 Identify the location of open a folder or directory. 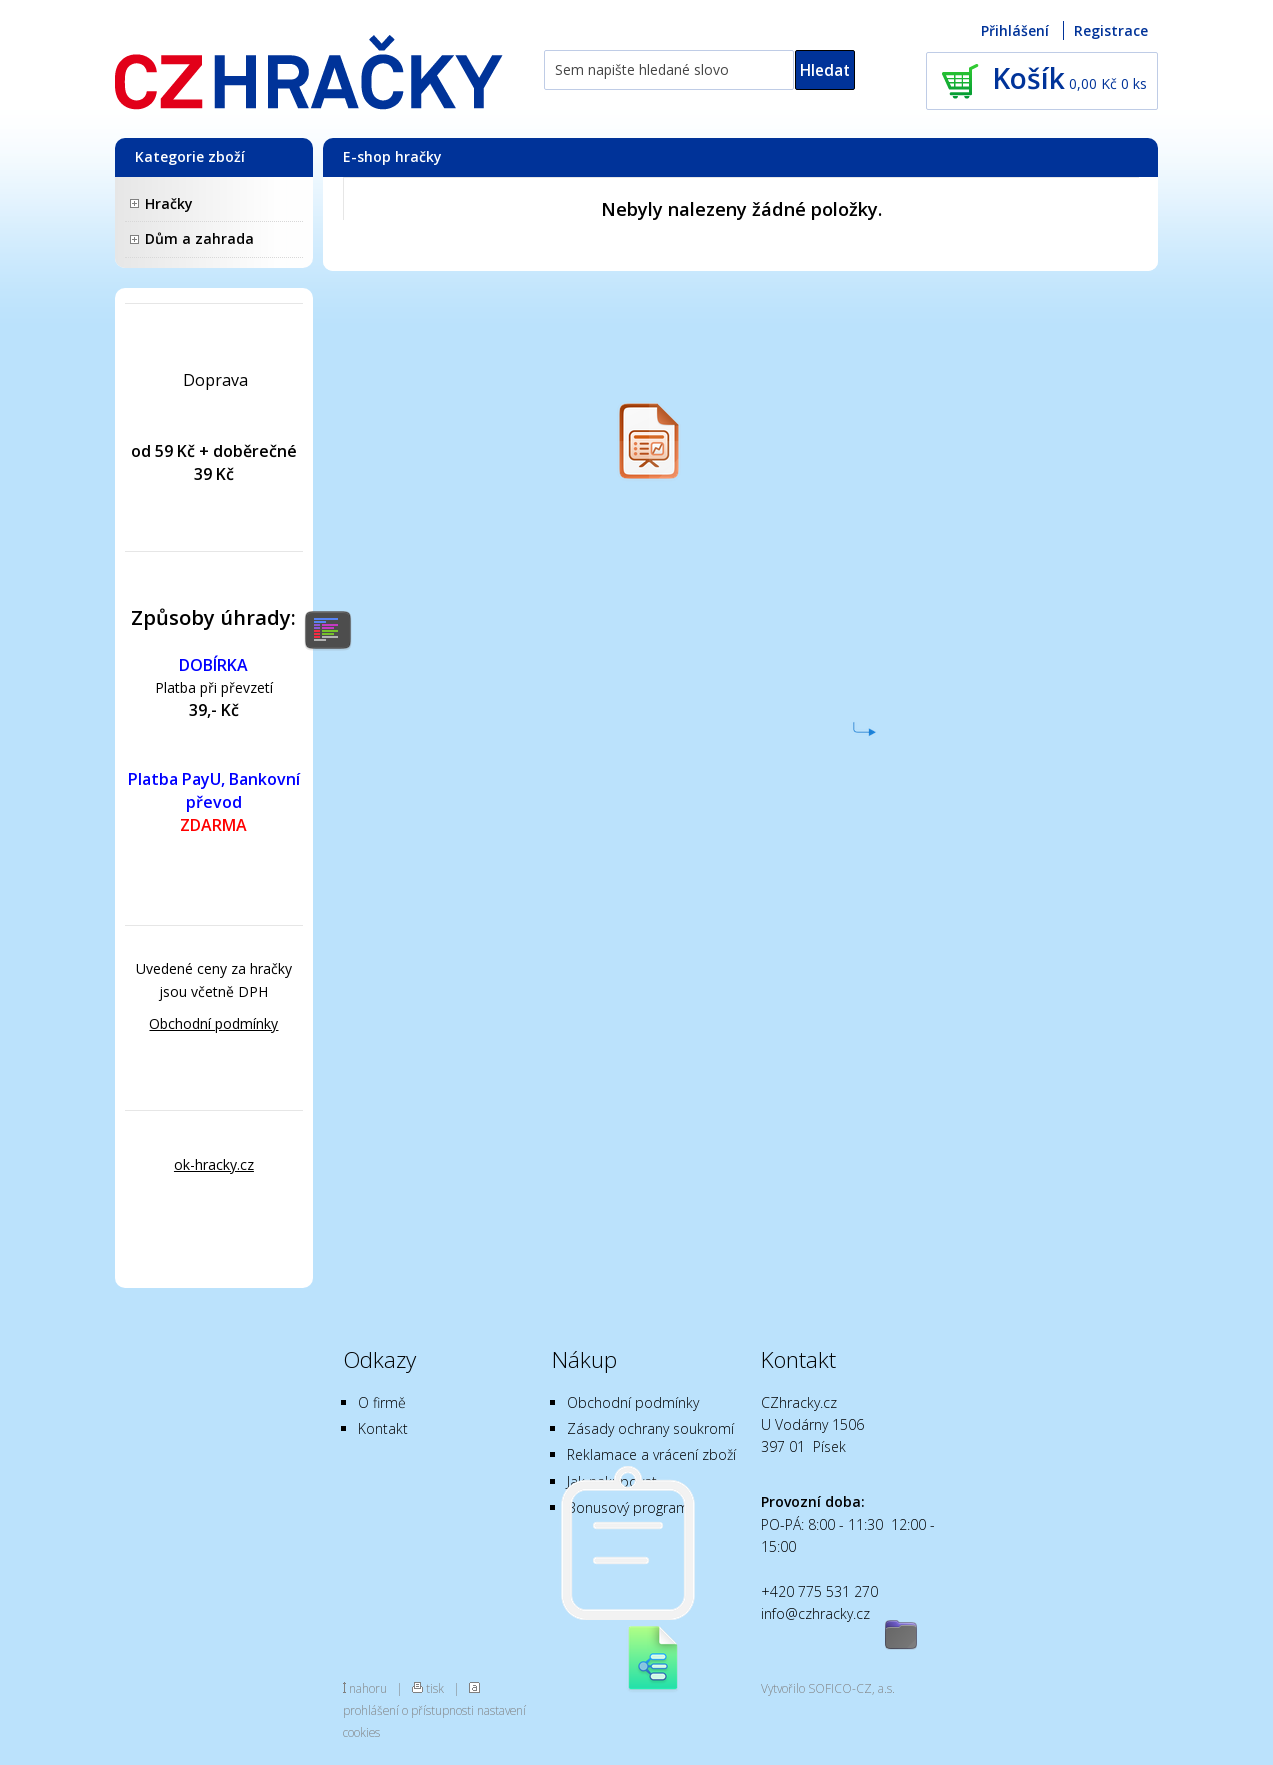
(901, 1634).